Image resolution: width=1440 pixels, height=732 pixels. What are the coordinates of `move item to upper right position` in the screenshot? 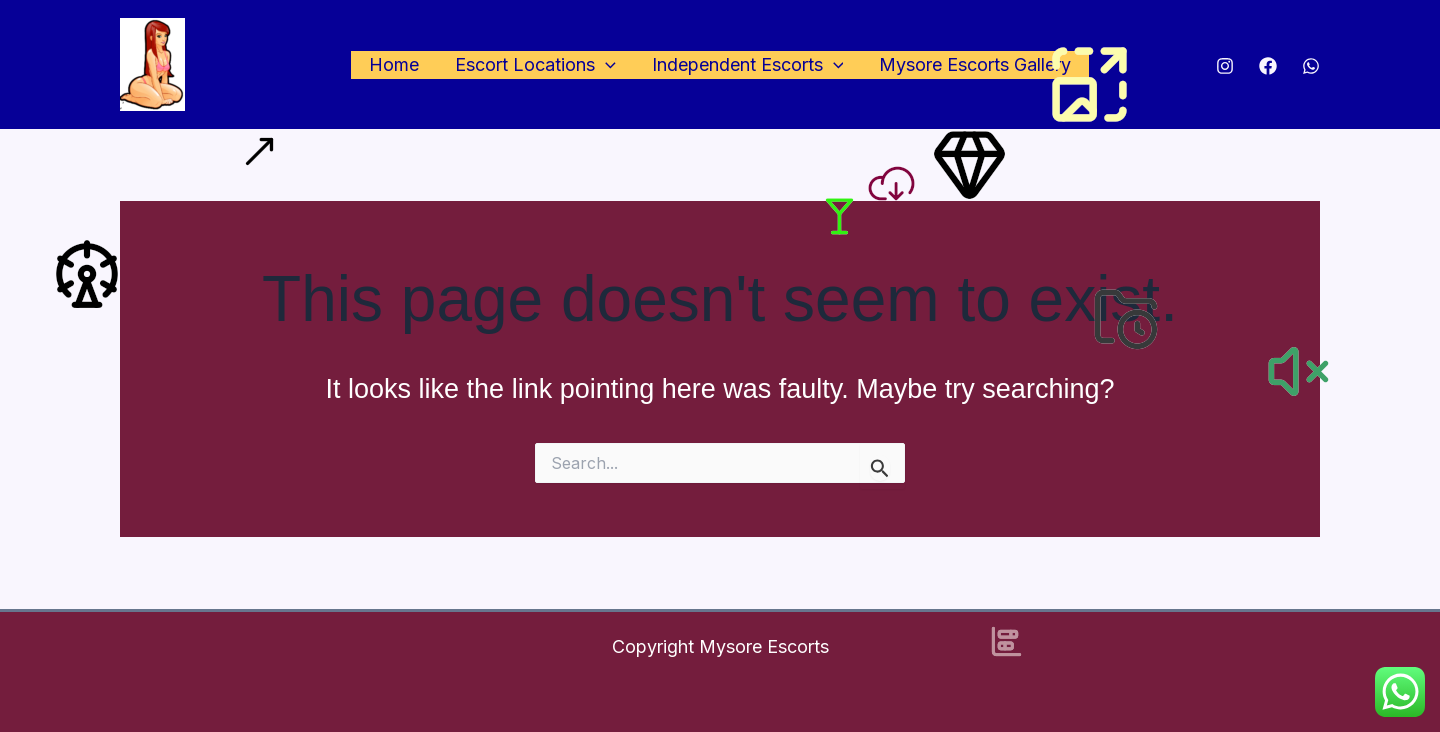 It's located at (259, 151).